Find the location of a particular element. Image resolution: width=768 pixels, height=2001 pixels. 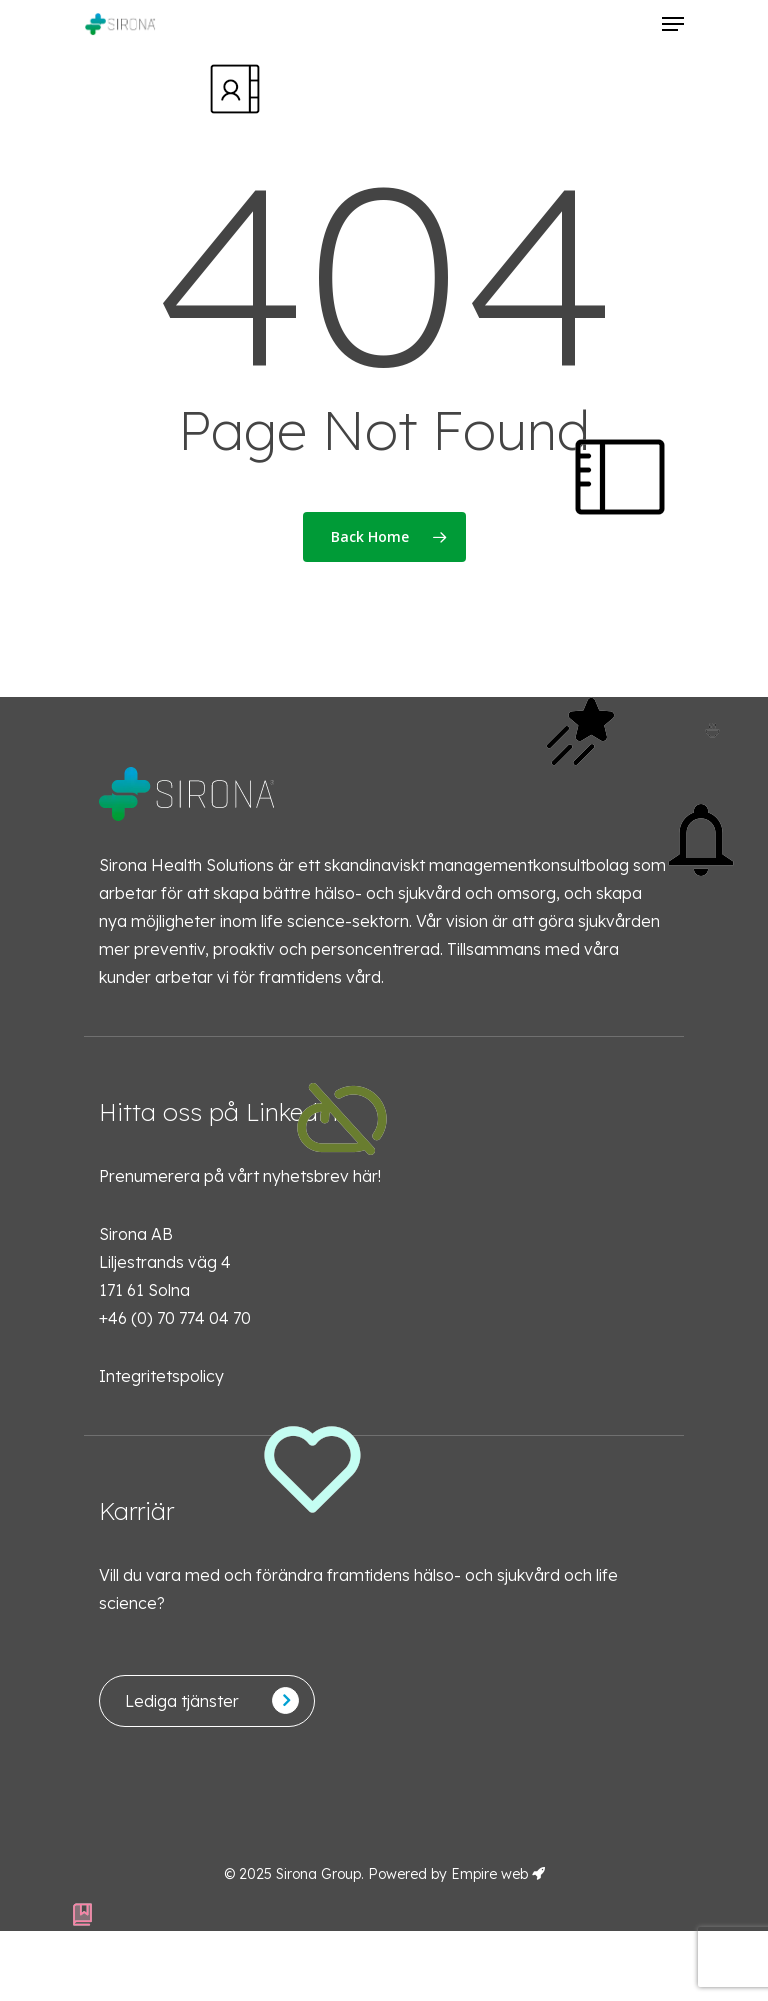

indicates no cloud connection or offline status is located at coordinates (342, 1119).